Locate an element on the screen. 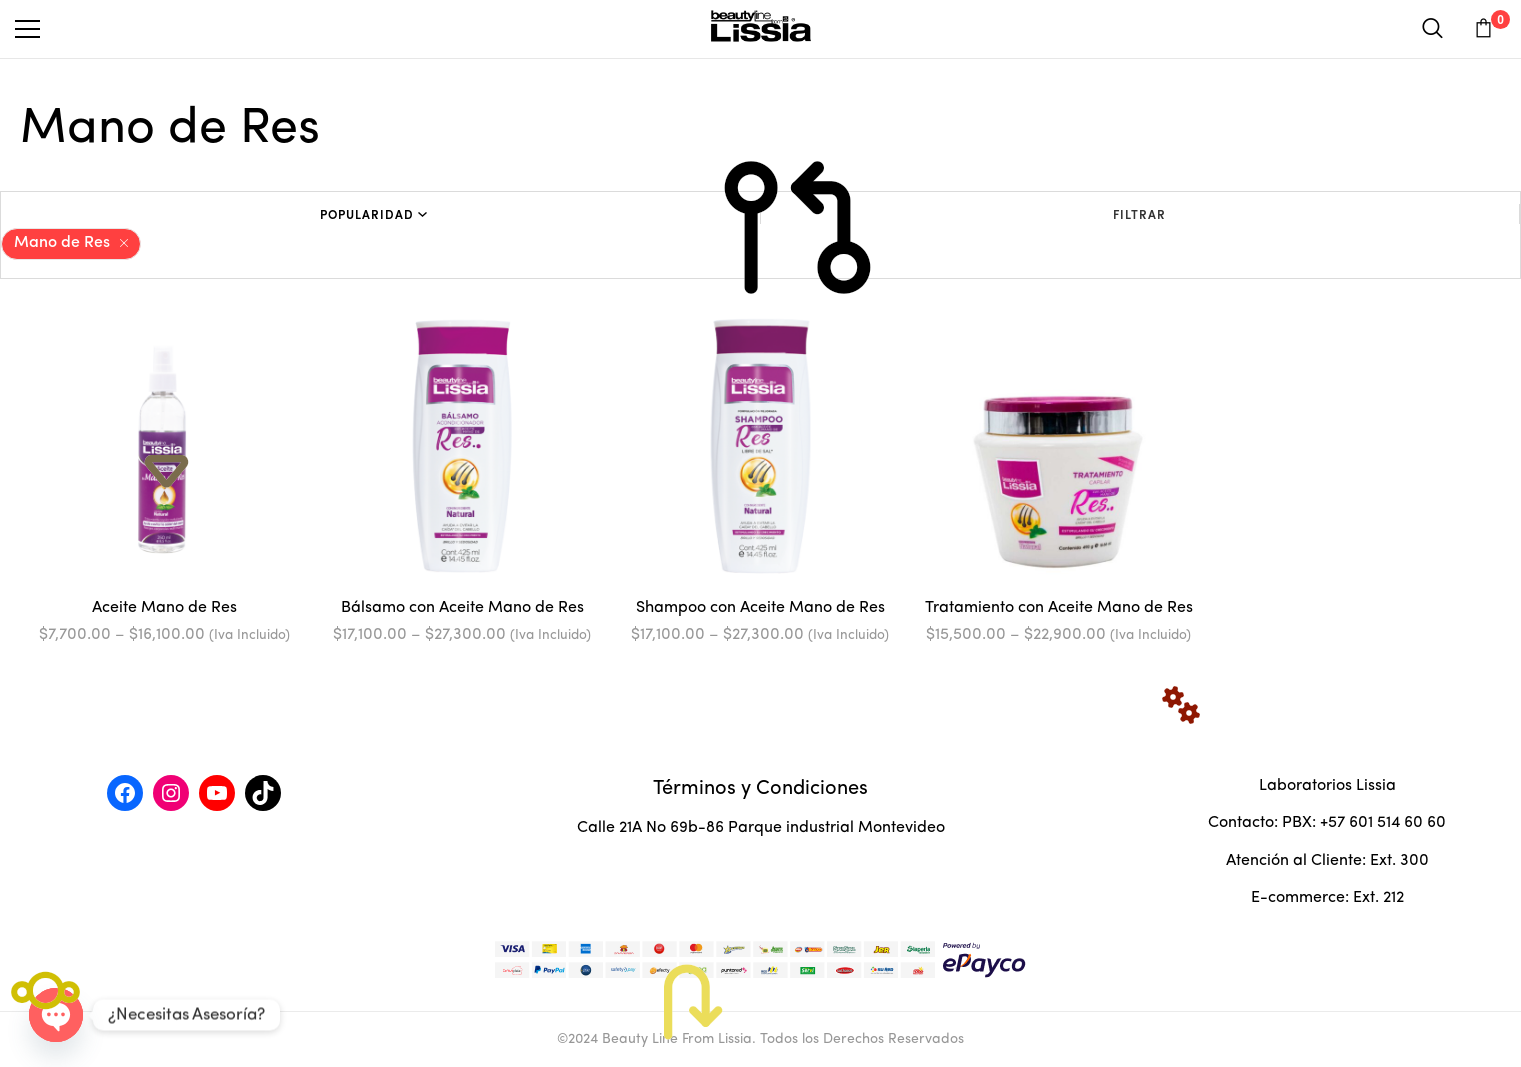 The height and width of the screenshot is (1067, 1521). access settings or preferences is located at coordinates (1181, 705).